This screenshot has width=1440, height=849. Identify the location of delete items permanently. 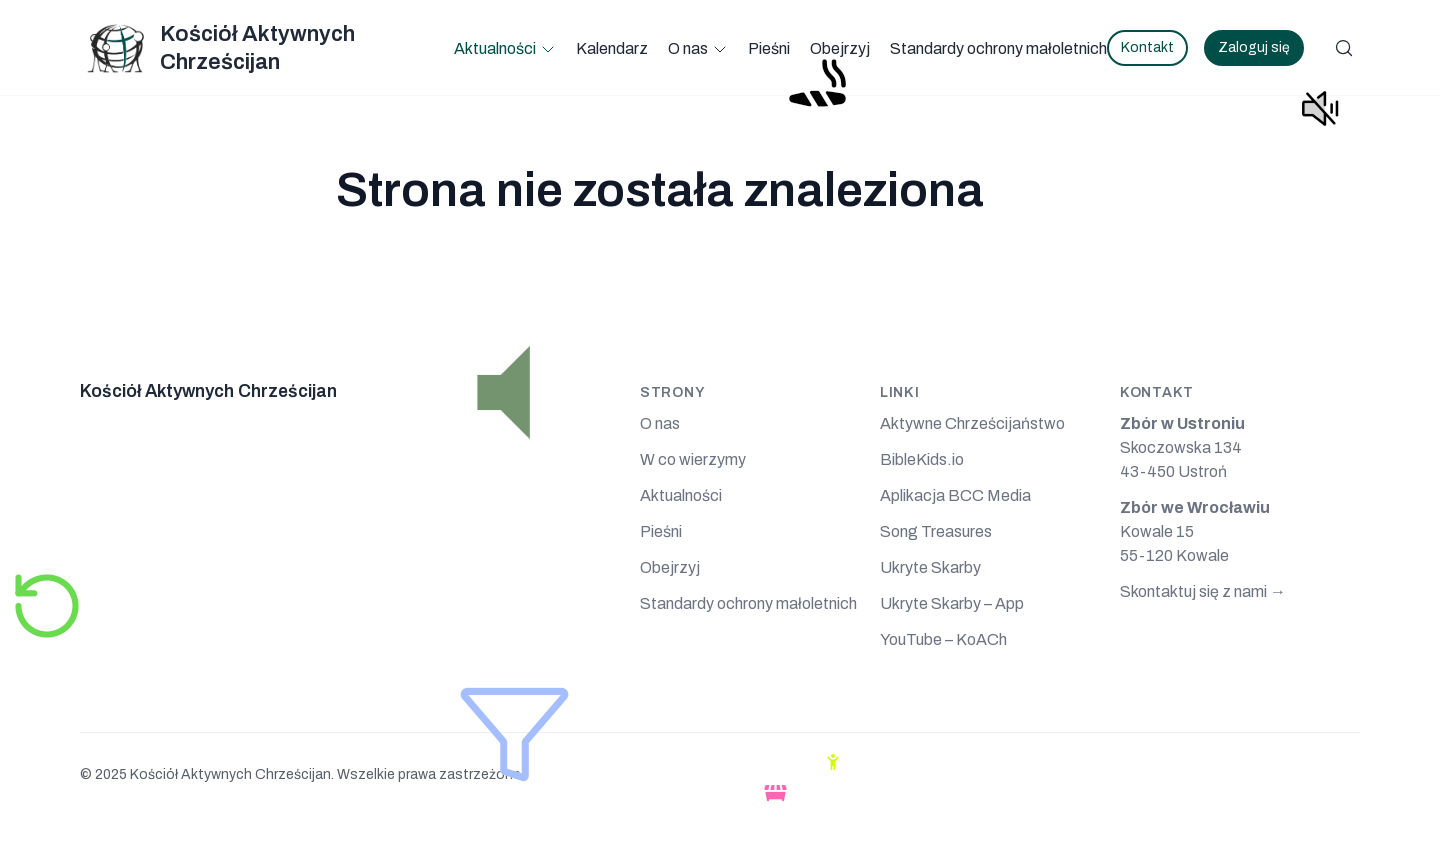
(775, 792).